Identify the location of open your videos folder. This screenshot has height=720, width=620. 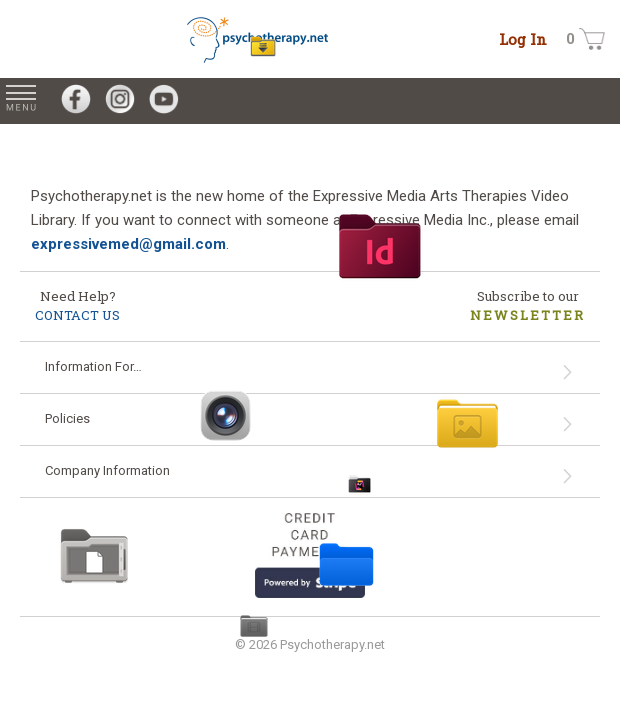
(254, 626).